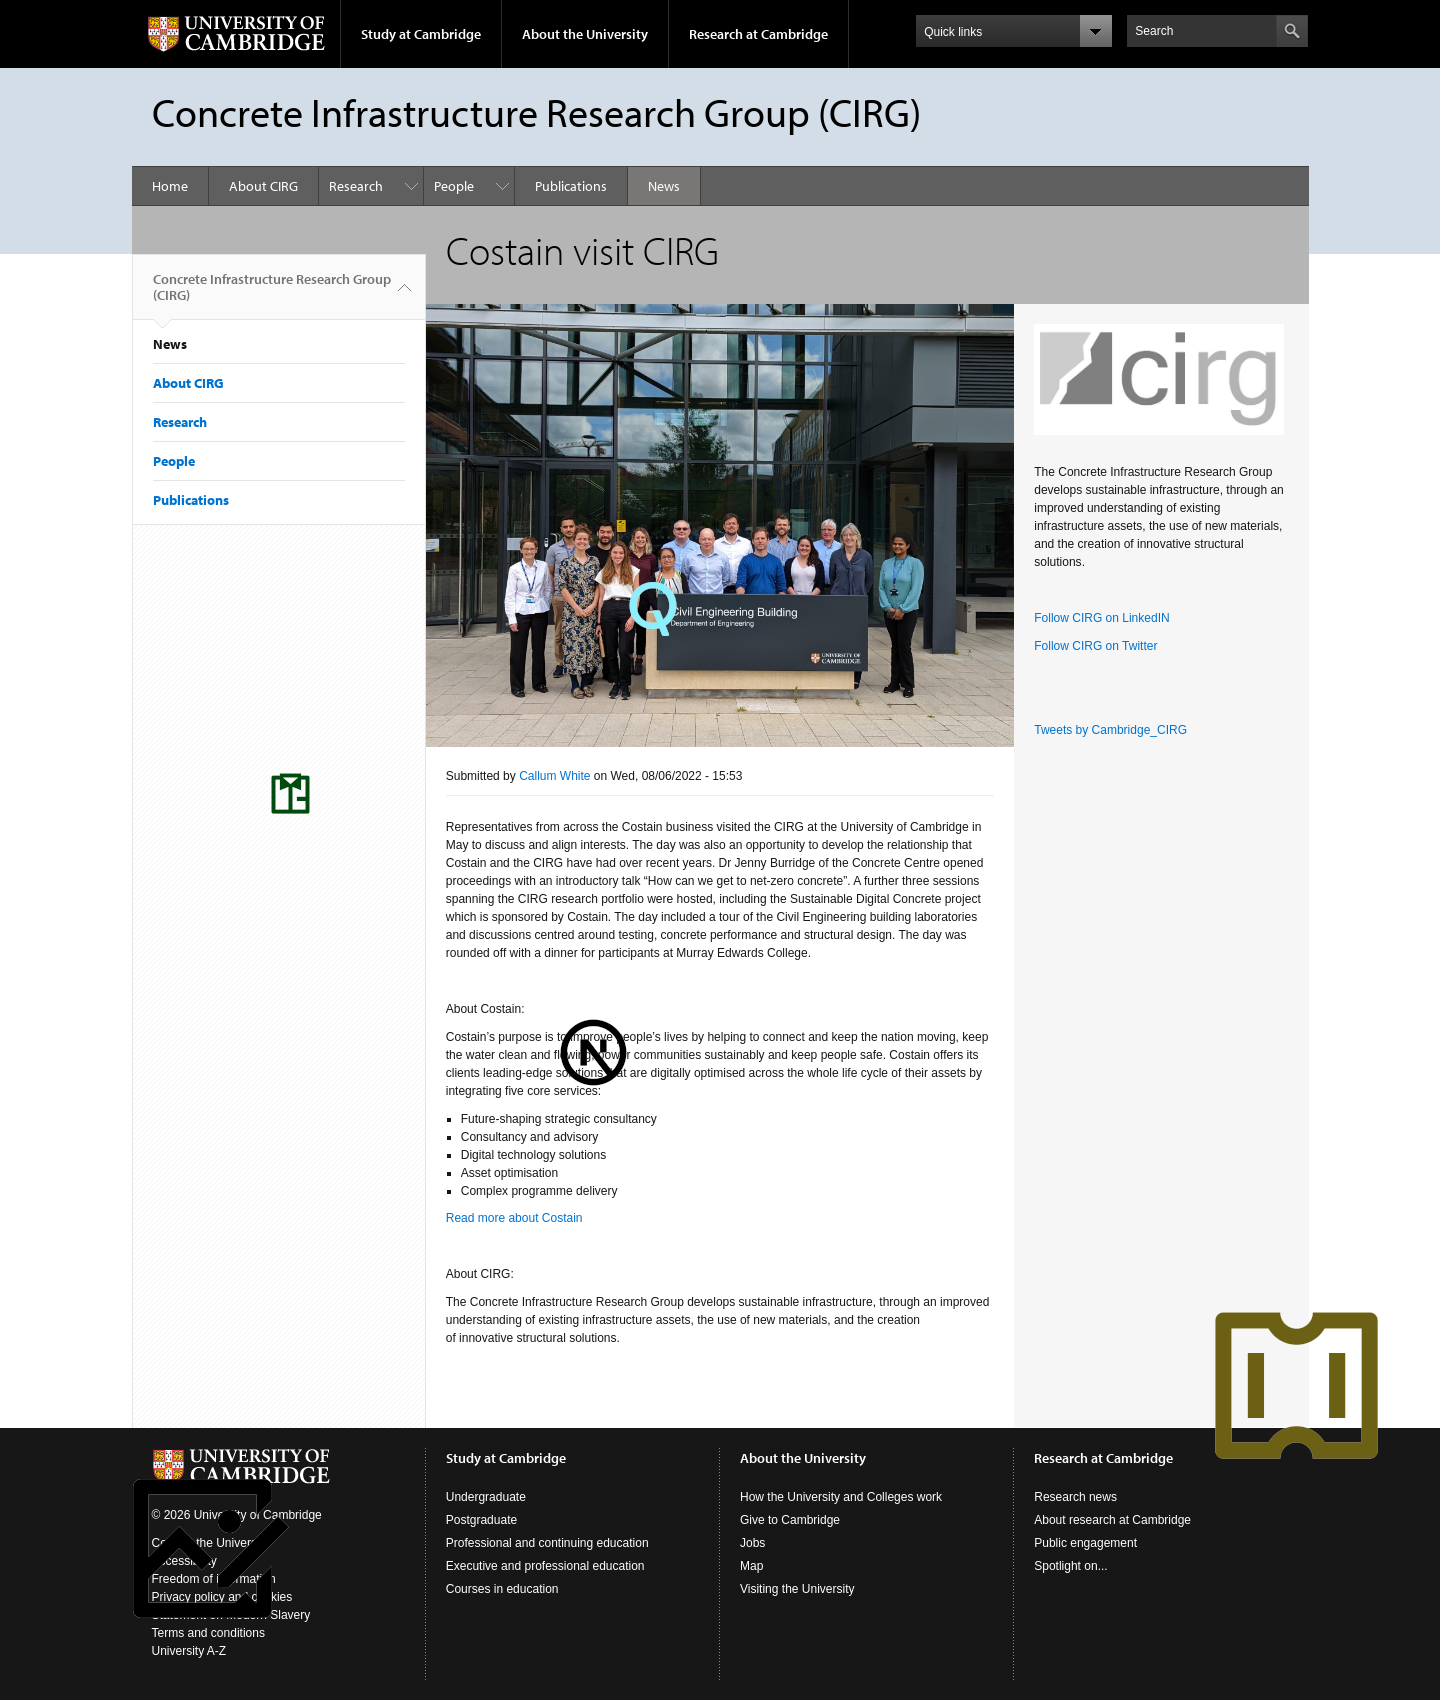 This screenshot has width=1440, height=1700. Describe the element at coordinates (290, 792) in the screenshot. I see `view clothing or apparel options` at that location.